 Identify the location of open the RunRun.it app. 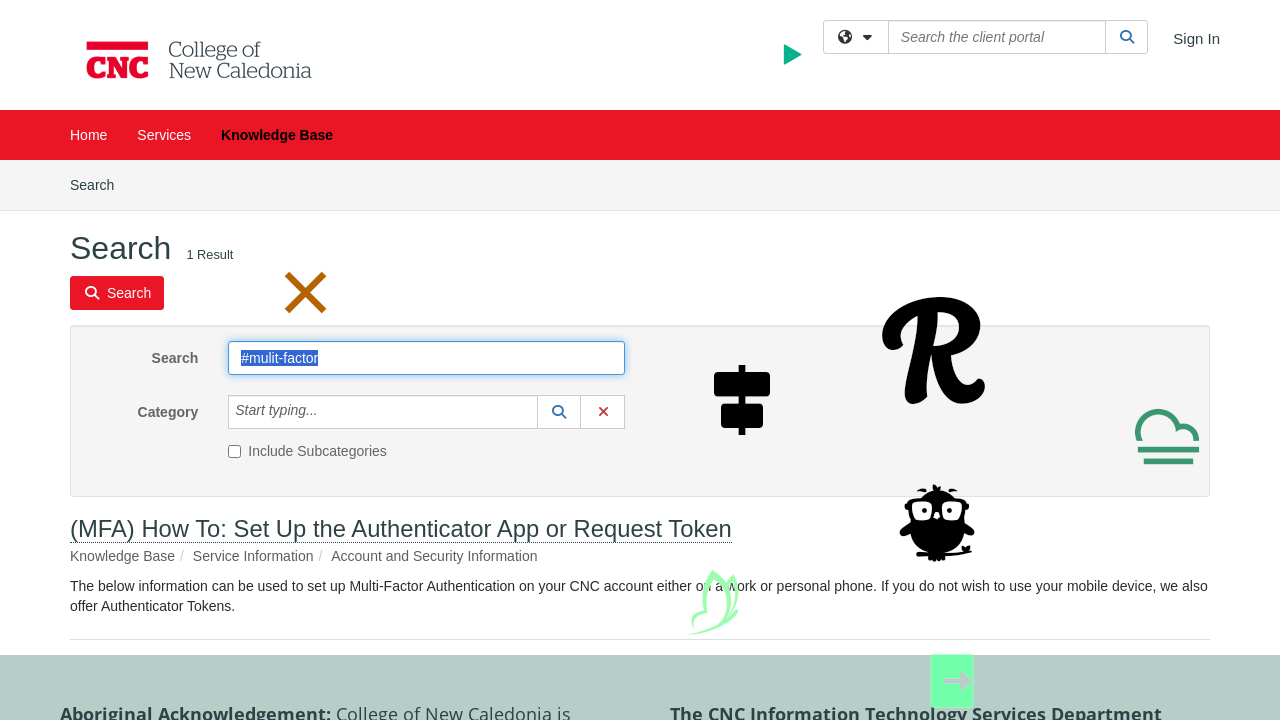
(933, 350).